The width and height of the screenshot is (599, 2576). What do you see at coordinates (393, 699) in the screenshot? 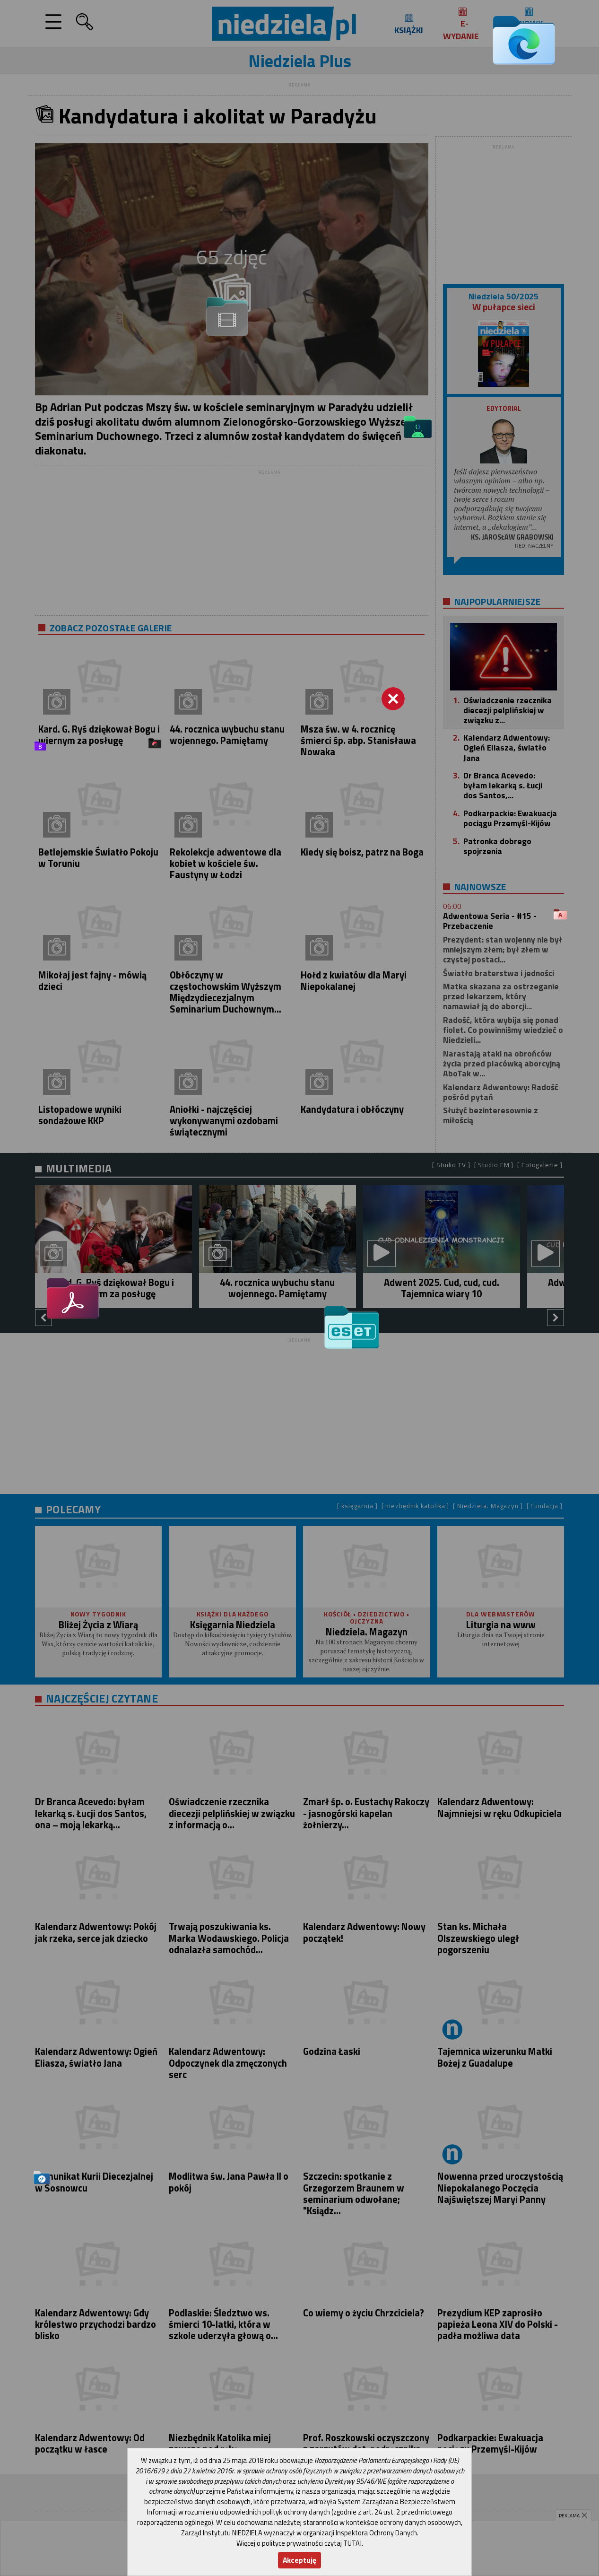
I see `cancel or close the current action` at bounding box center [393, 699].